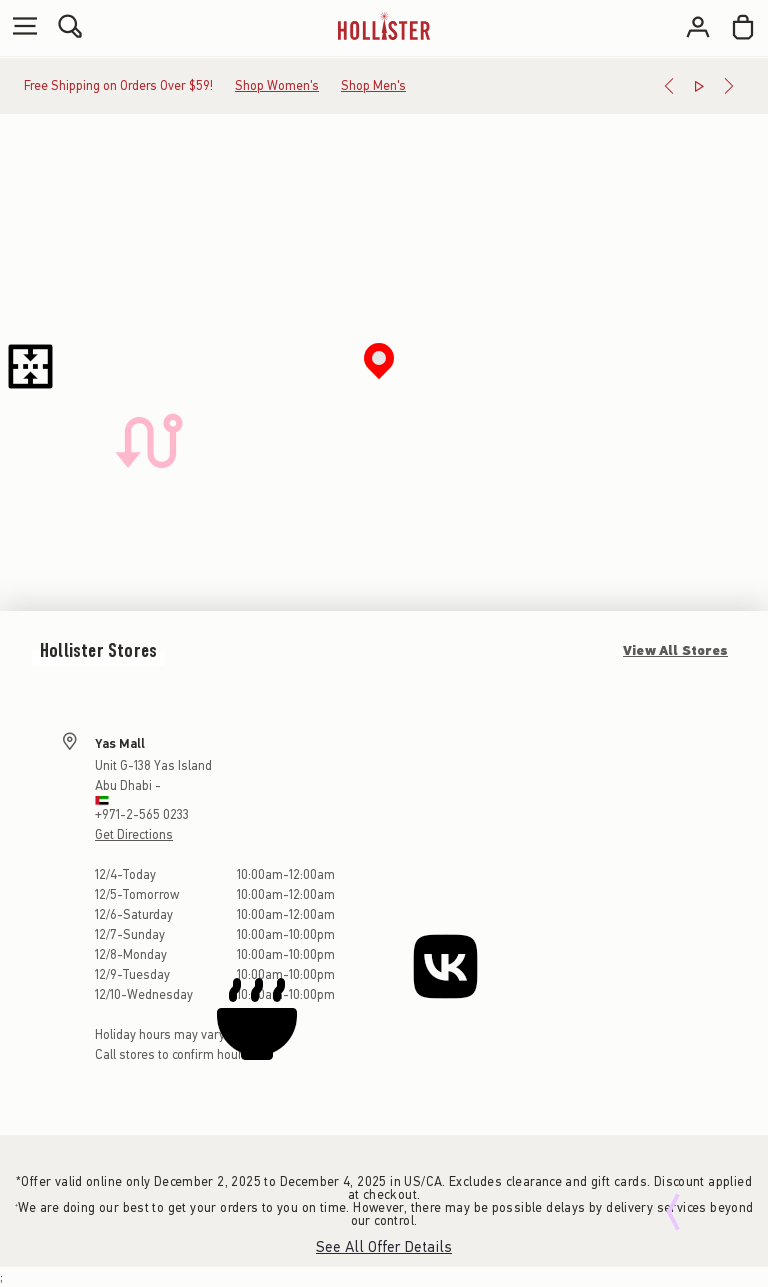  Describe the element at coordinates (150, 442) in the screenshot. I see `view navigation route between two points` at that location.